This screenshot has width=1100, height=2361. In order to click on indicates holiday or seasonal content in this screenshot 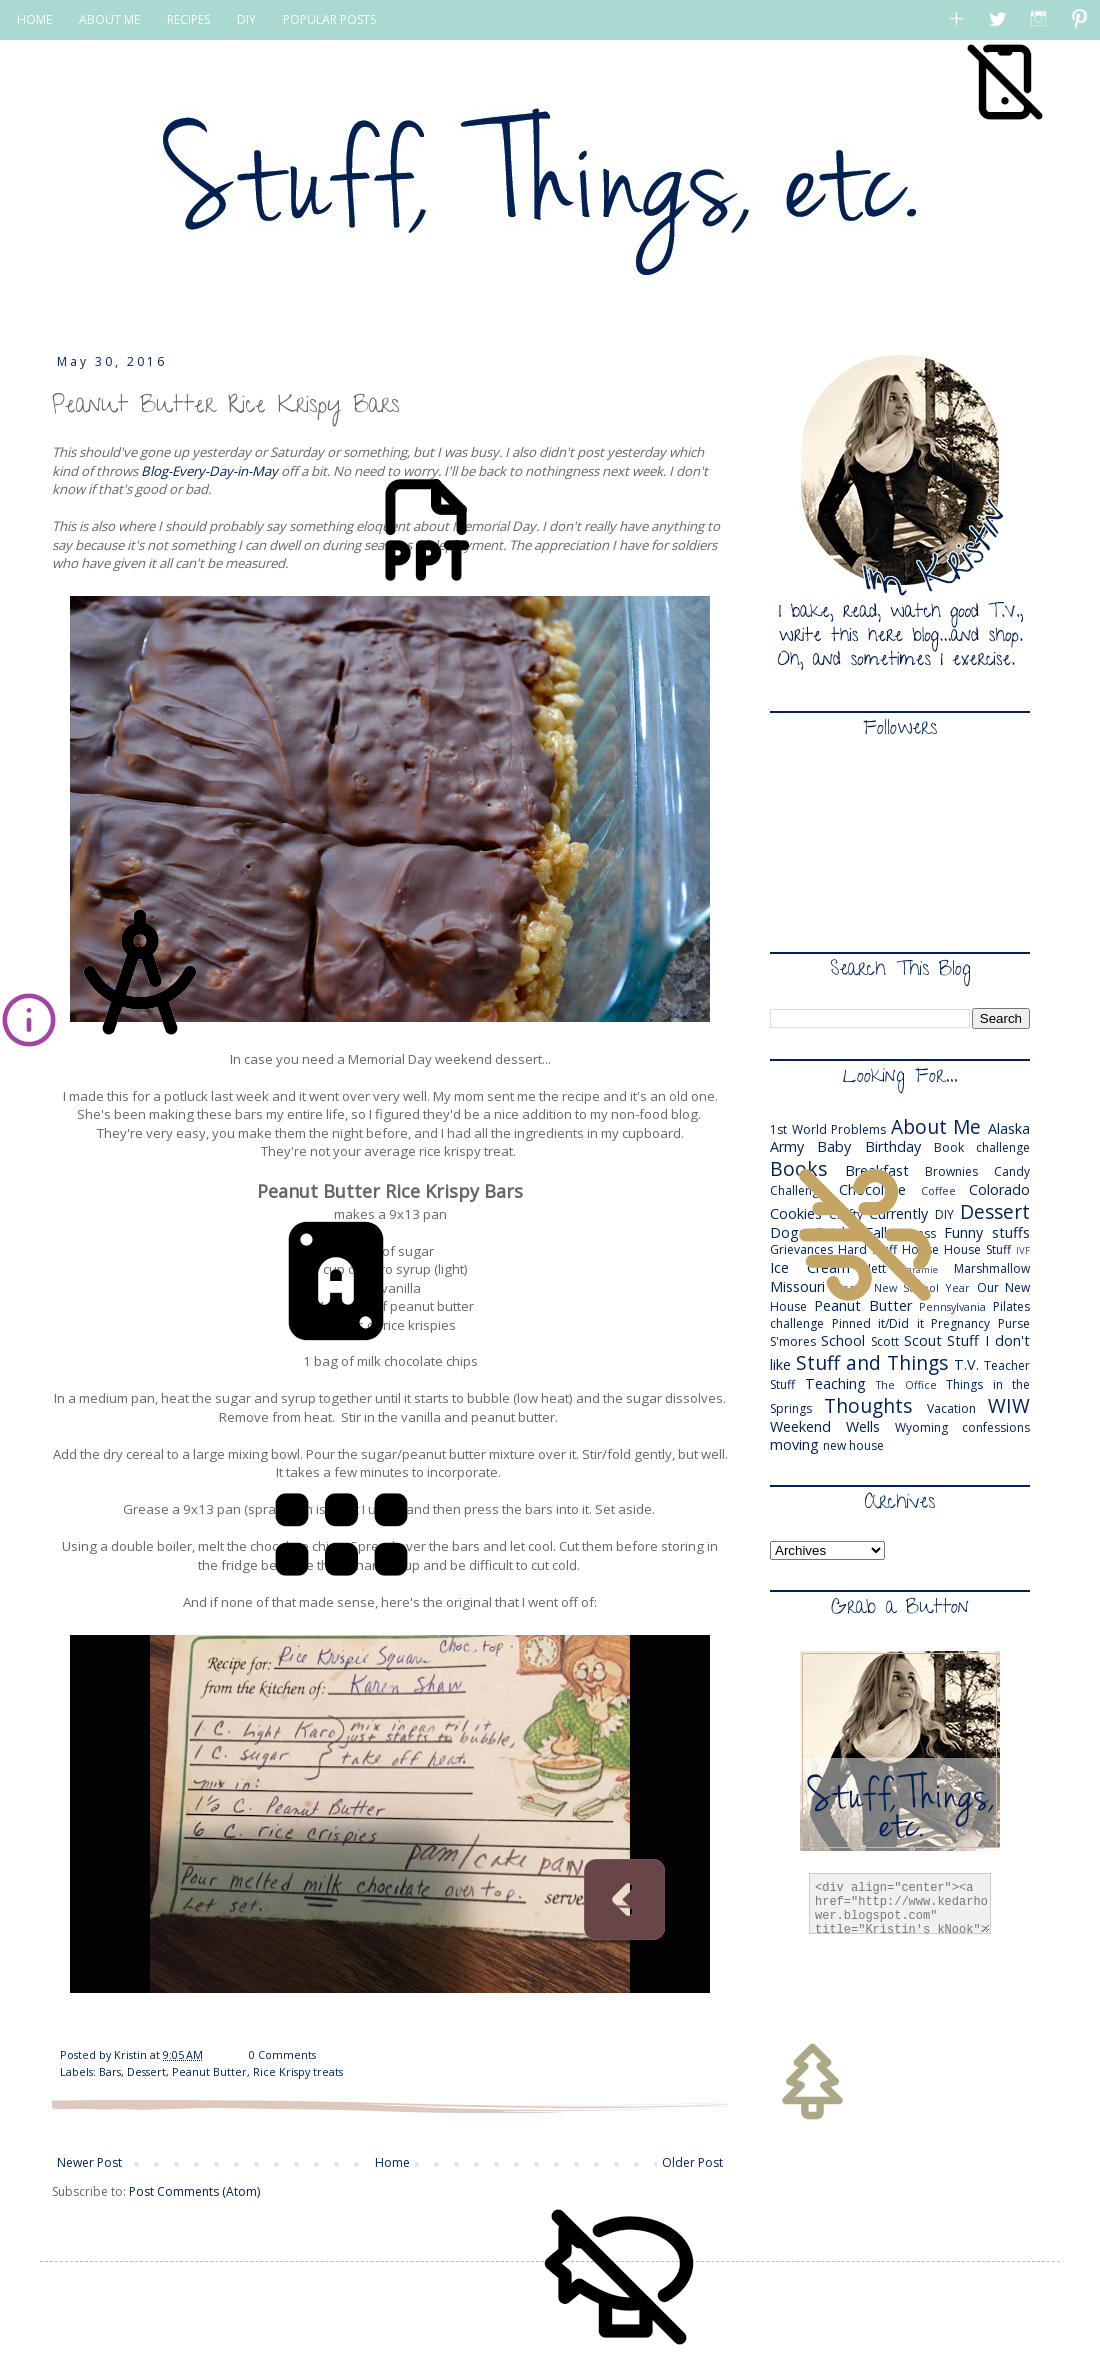, I will do `click(812, 2081)`.